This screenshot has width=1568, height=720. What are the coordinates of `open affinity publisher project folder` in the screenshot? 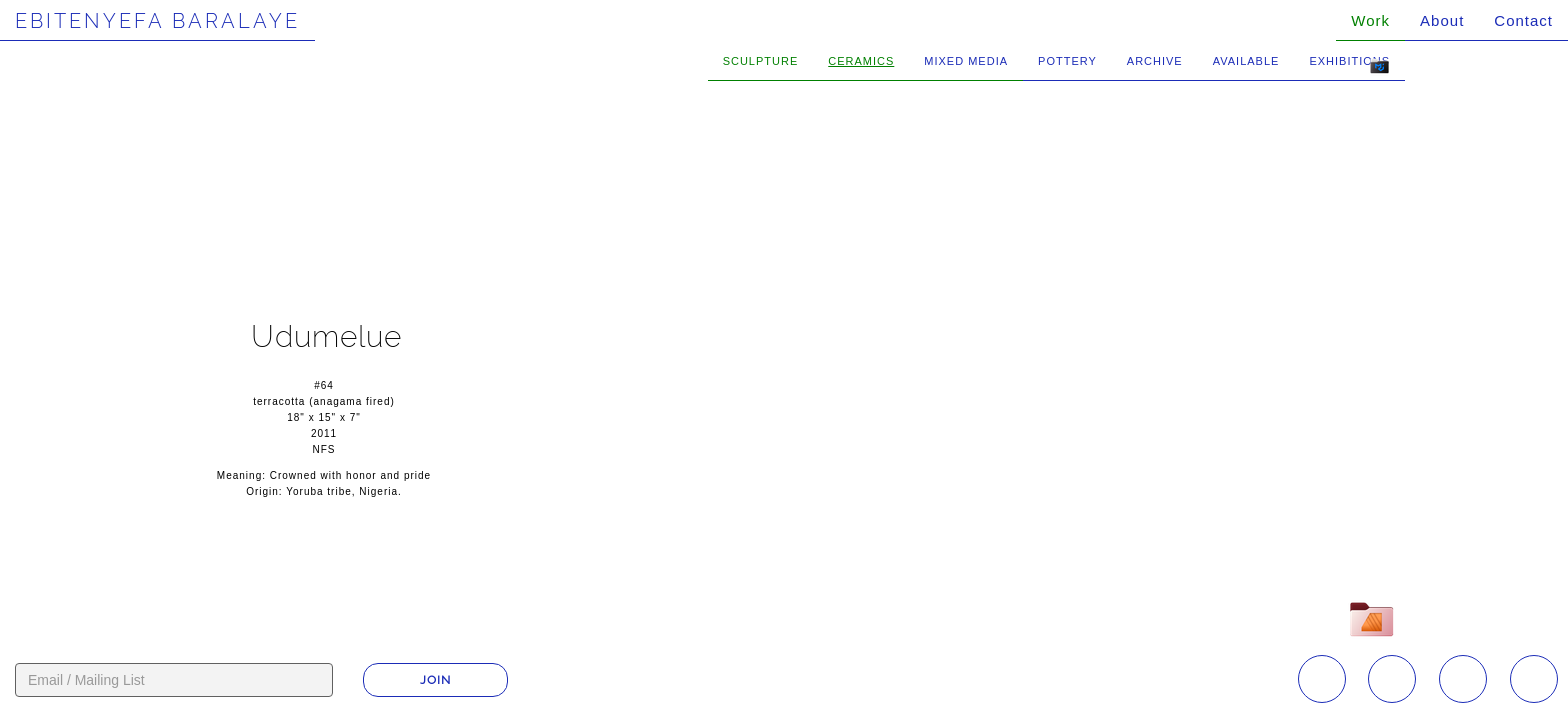 It's located at (1371, 620).